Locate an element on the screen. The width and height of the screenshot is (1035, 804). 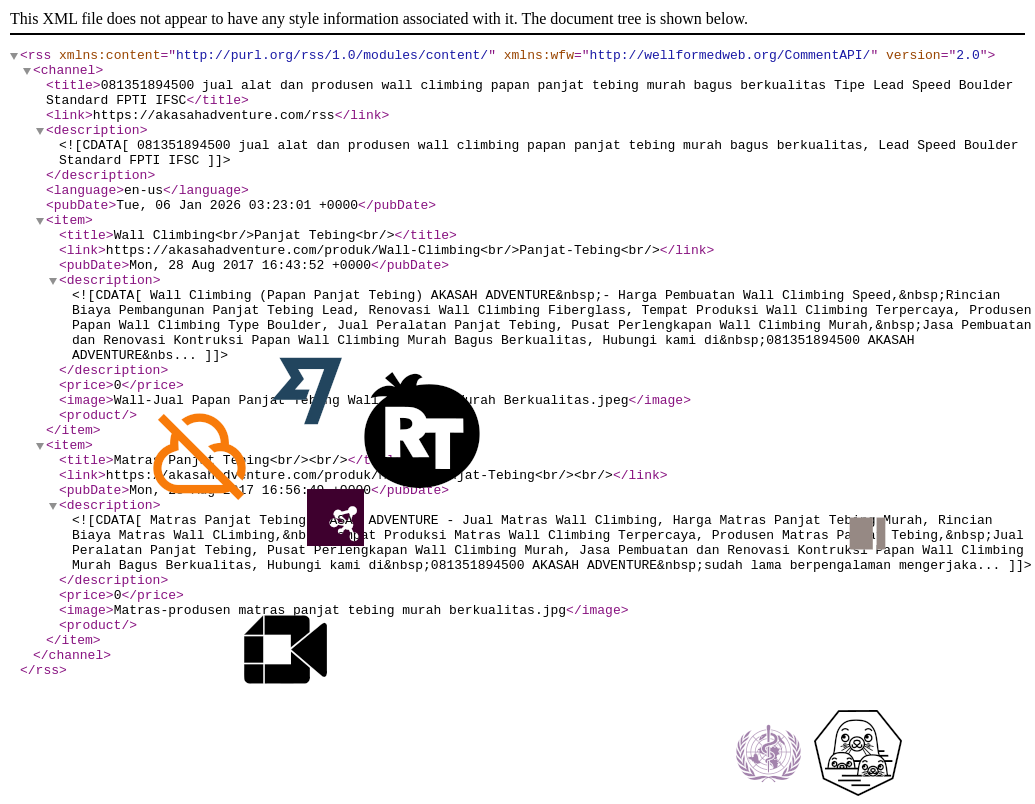
visit rotten tomatoes website is located at coordinates (422, 430).